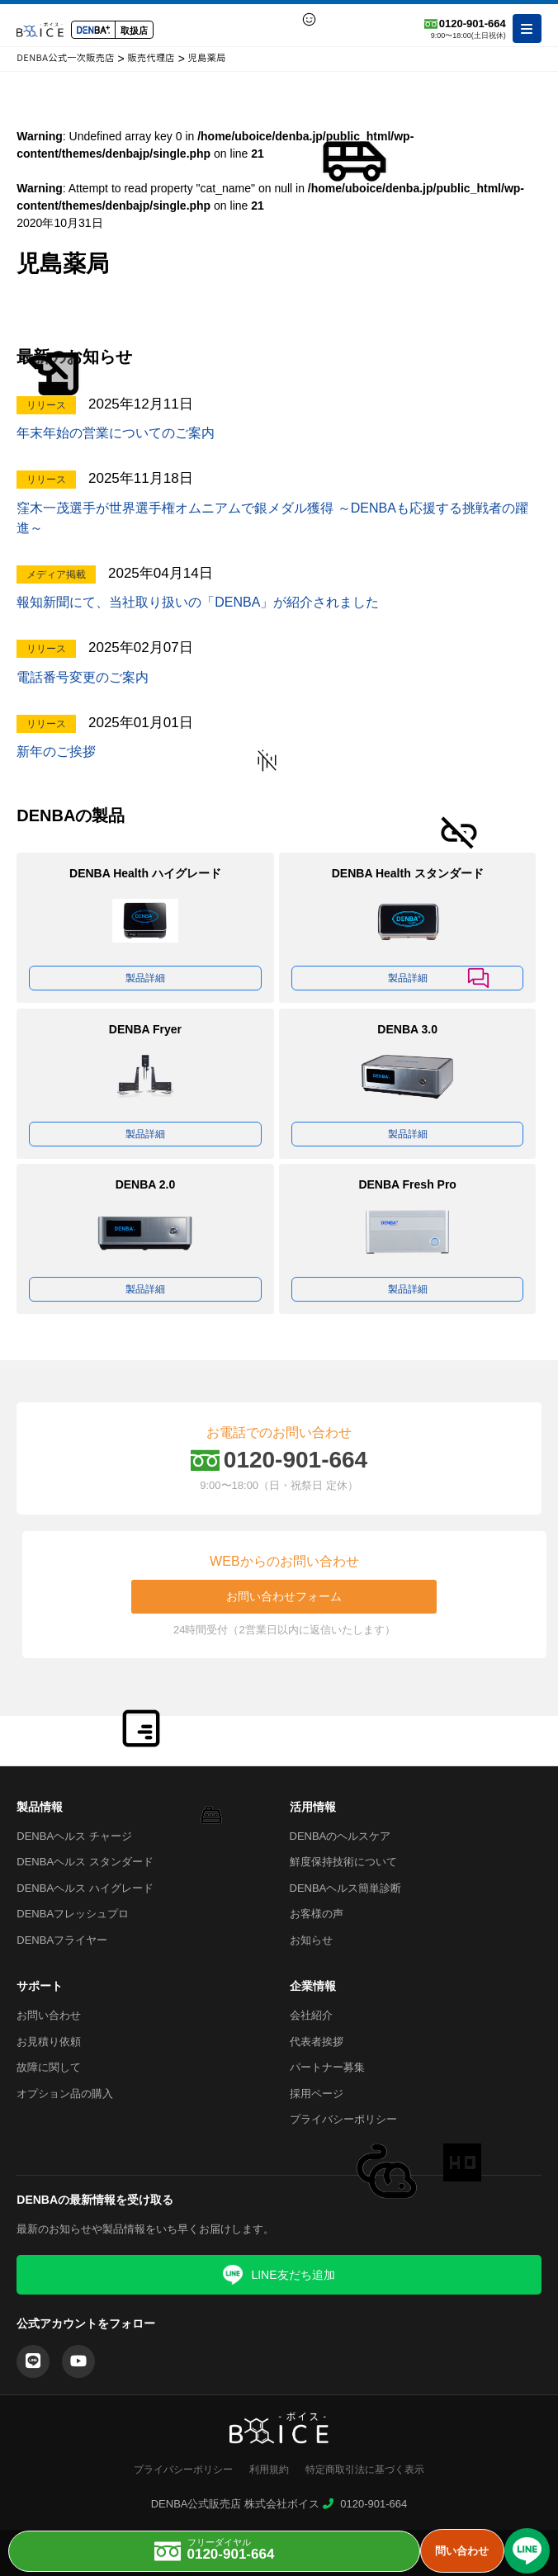 This screenshot has height=2576, width=558. Describe the element at coordinates (267, 760) in the screenshot. I see `audio waveform muted or disabled` at that location.